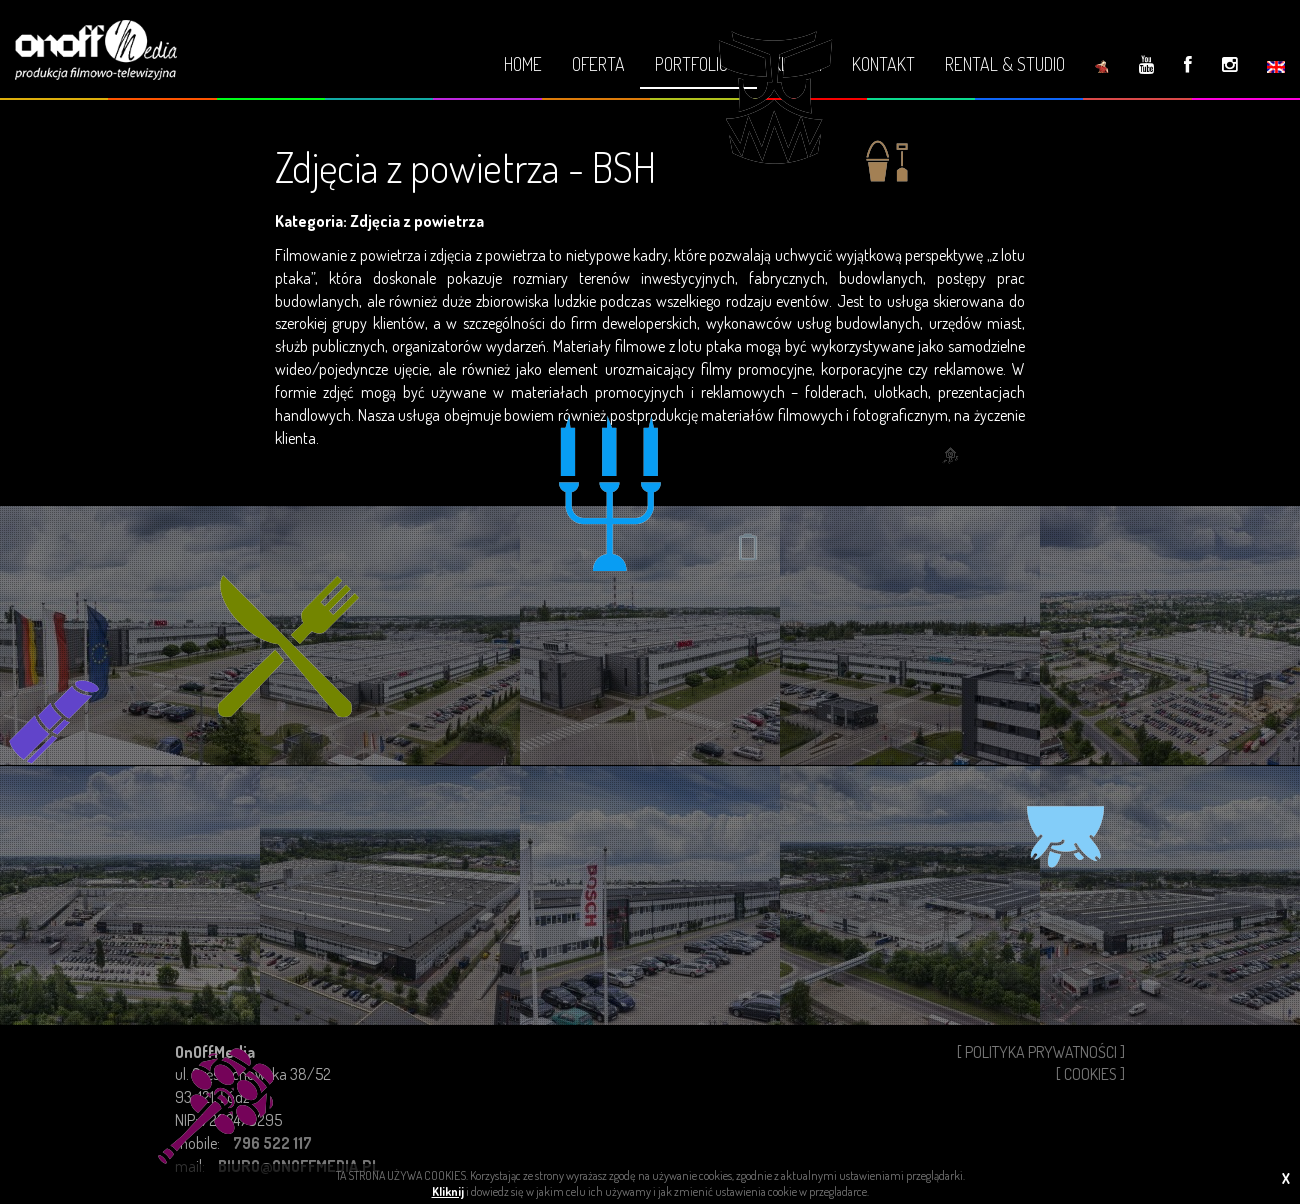  Describe the element at coordinates (773, 96) in the screenshot. I see `select tribal or tiki-themed content` at that location.